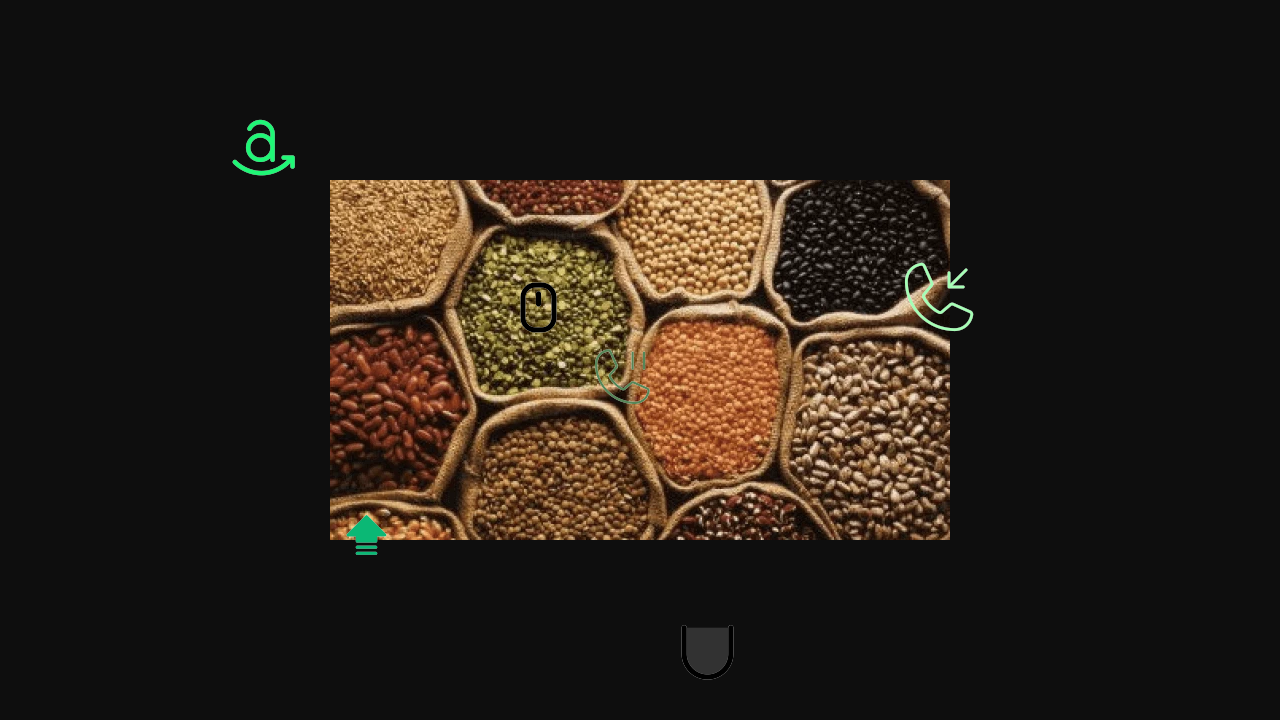 This screenshot has height=720, width=1280. I want to click on upload file or content, so click(366, 536).